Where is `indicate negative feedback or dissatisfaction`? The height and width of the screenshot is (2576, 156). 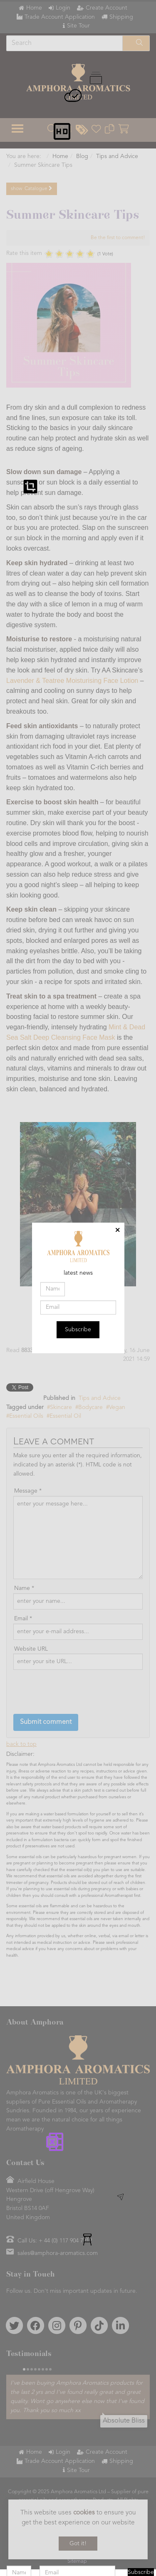 indicate negative feedback or dissatisfaction is located at coordinates (90, 1199).